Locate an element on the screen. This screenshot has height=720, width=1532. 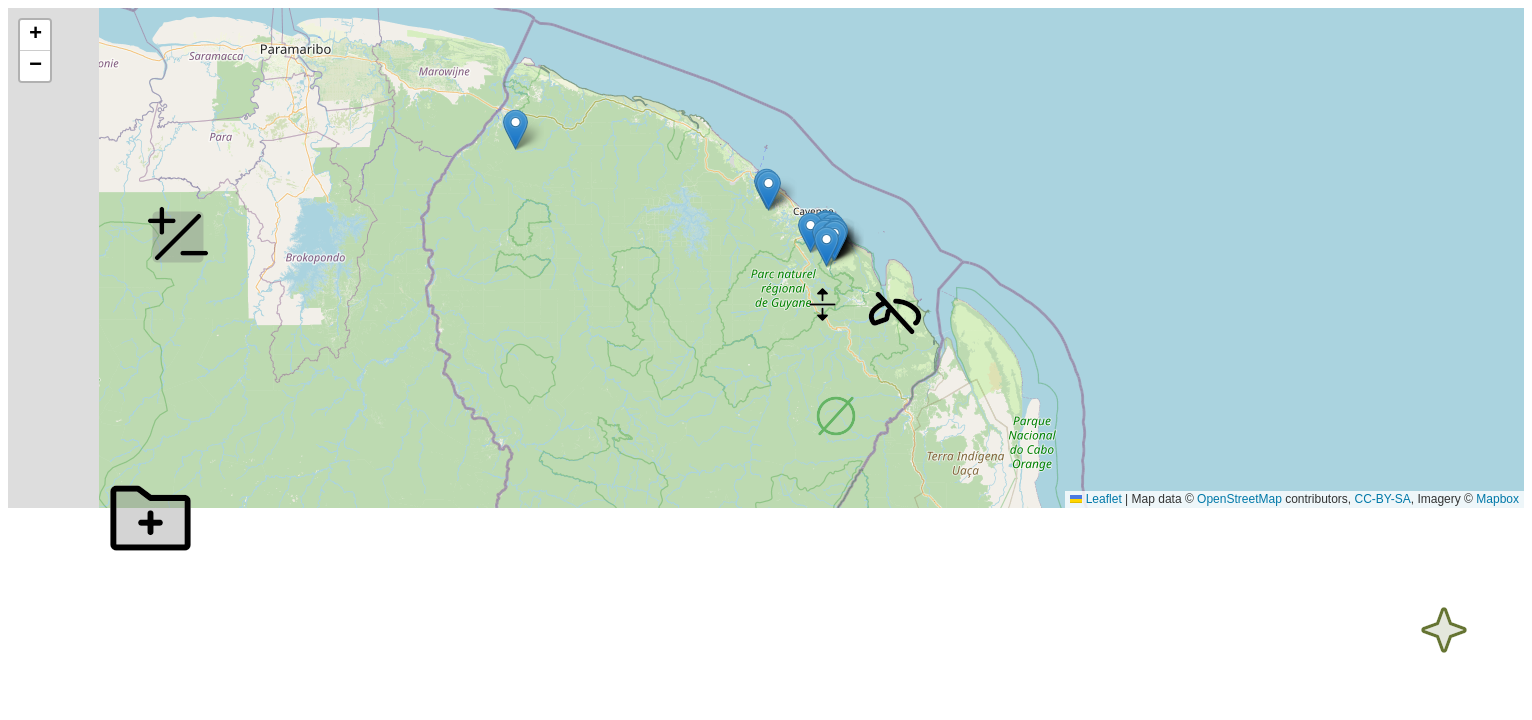
end or reject an incoming call is located at coordinates (895, 313).